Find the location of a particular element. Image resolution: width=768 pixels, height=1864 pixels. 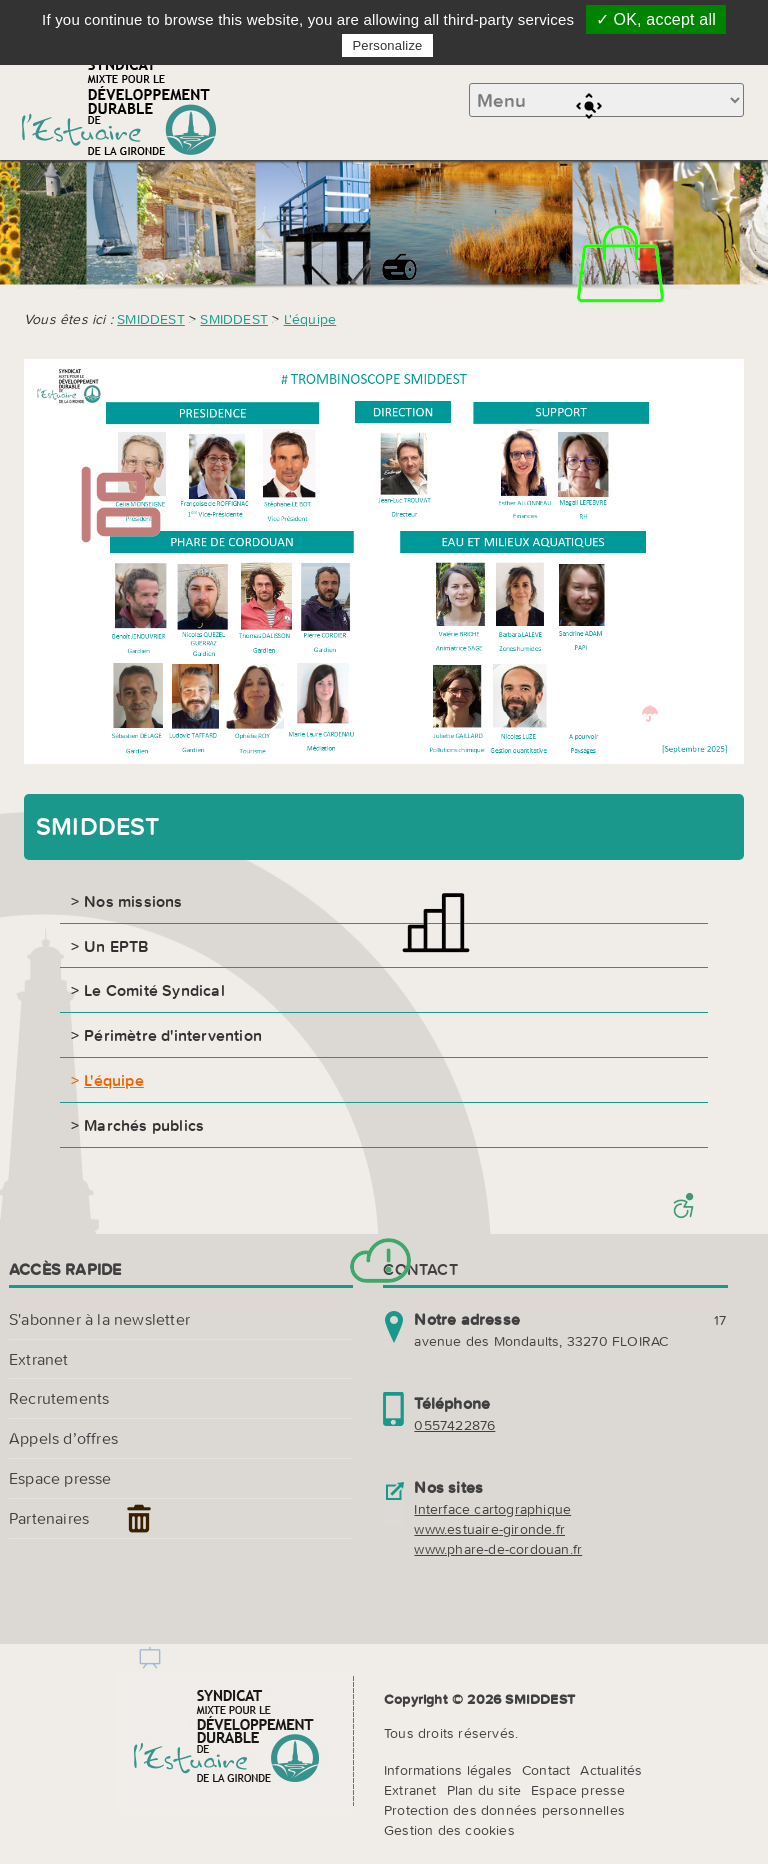

start a presentation or slideshow is located at coordinates (150, 1658).